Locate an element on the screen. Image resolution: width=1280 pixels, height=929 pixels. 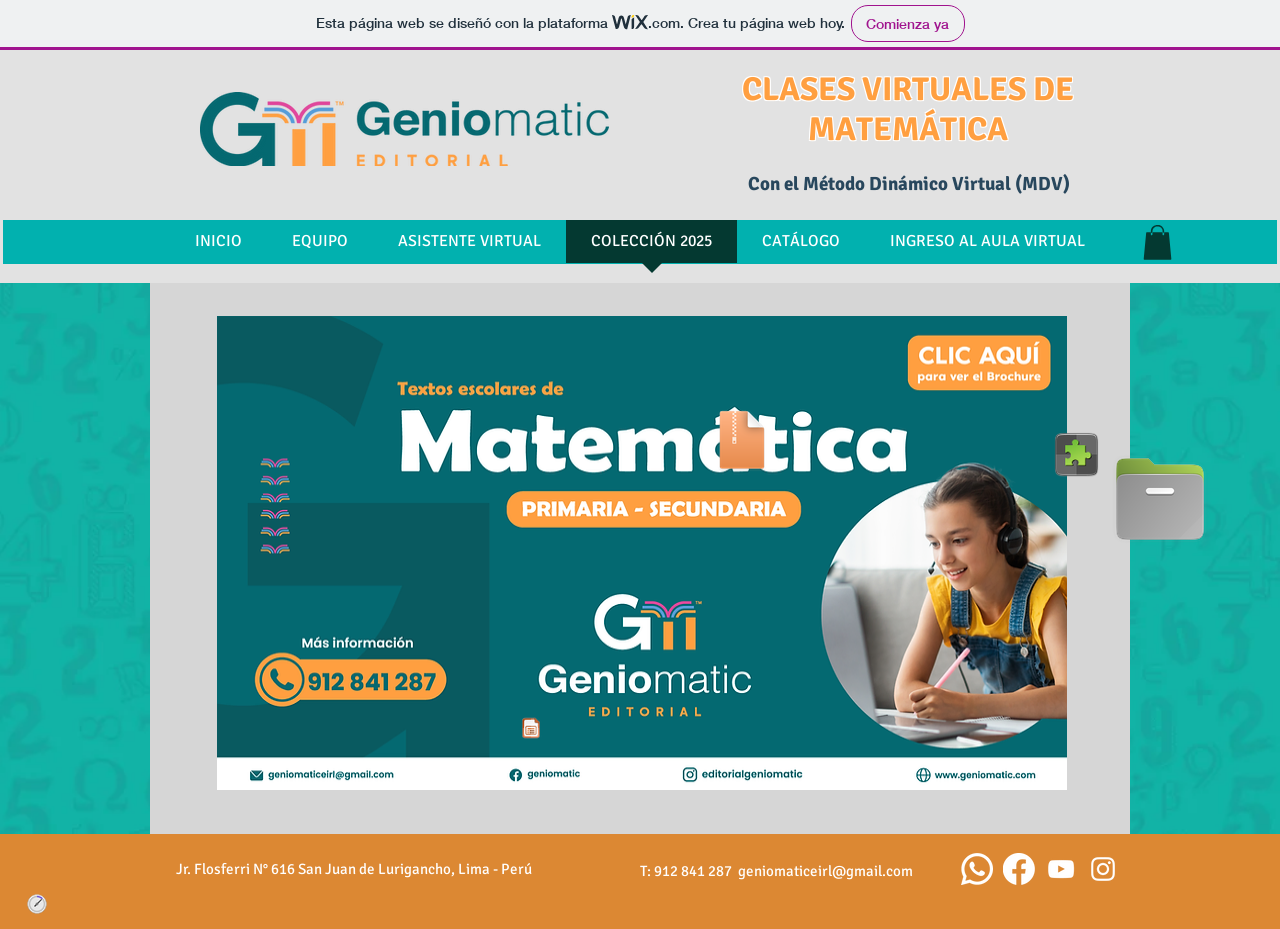
browse or manage system add-ons is located at coordinates (1076, 454).